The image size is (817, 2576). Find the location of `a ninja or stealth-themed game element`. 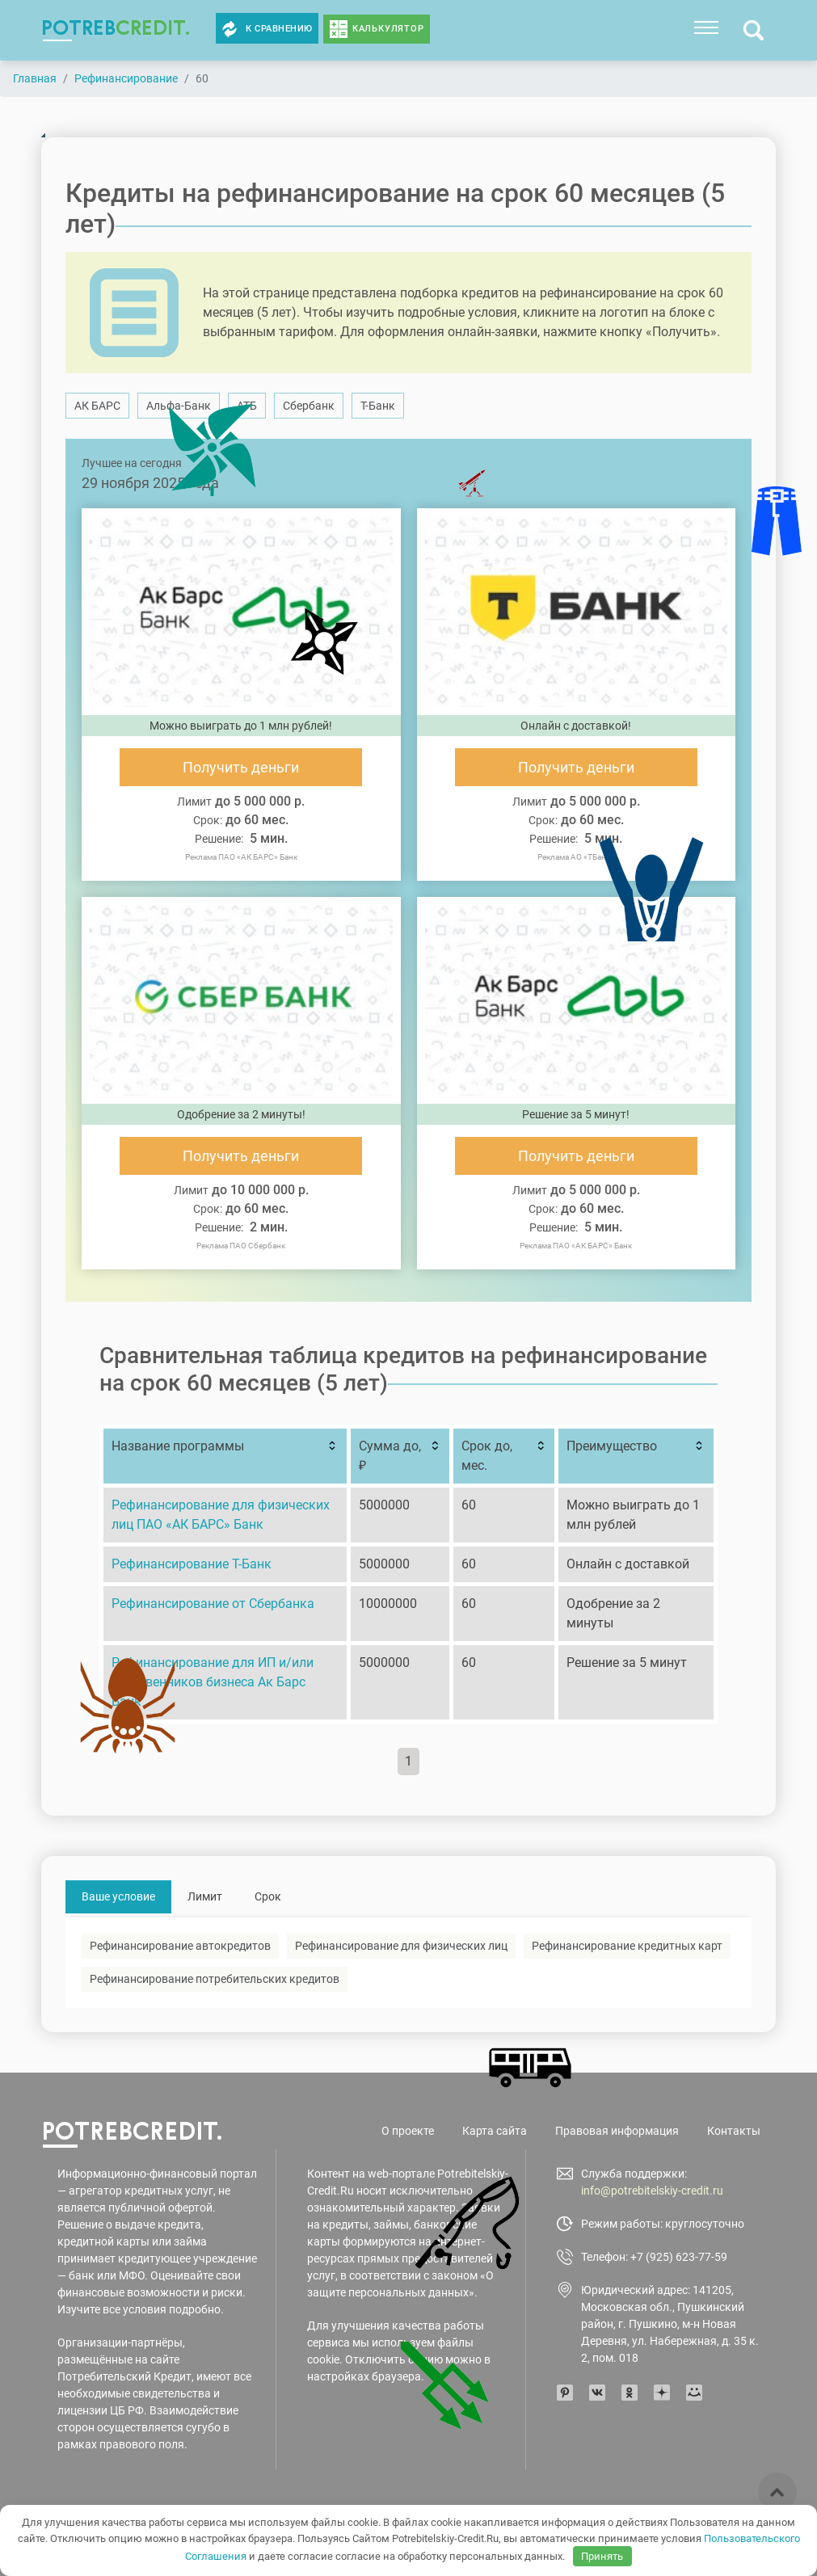

a ninja or stealth-themed game element is located at coordinates (325, 642).